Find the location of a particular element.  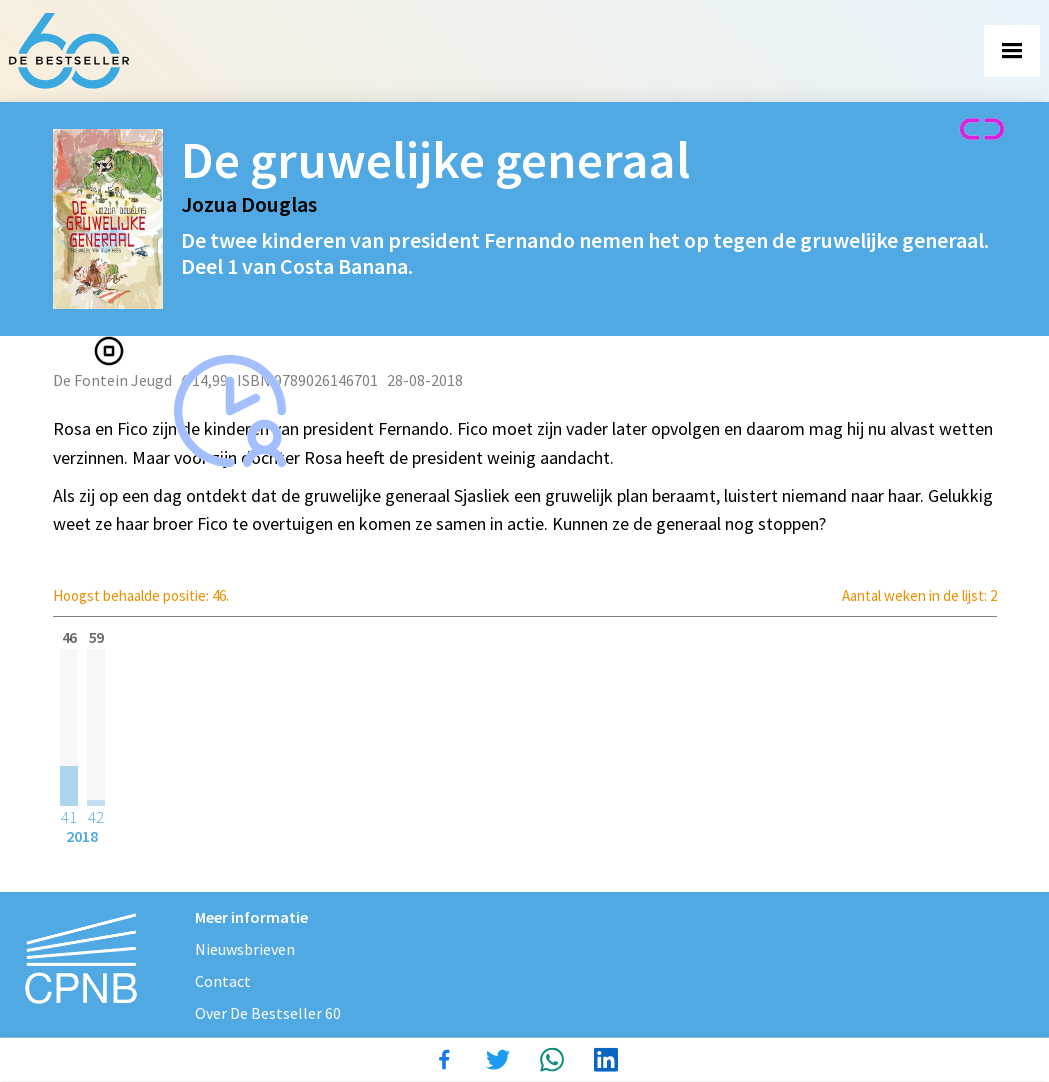

stop media playback is located at coordinates (109, 351).